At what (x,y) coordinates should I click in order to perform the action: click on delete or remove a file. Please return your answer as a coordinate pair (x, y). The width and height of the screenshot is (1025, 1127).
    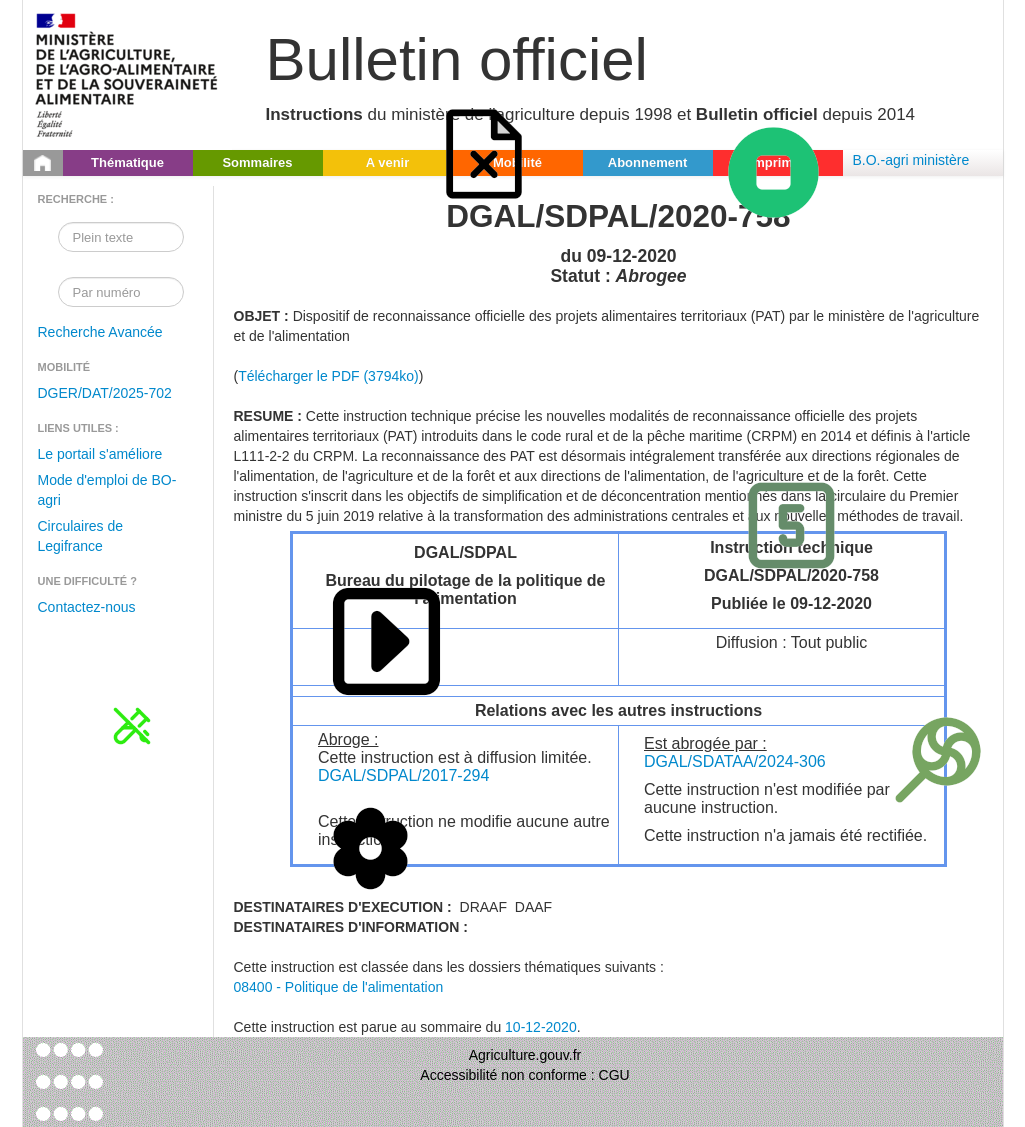
    Looking at the image, I should click on (484, 154).